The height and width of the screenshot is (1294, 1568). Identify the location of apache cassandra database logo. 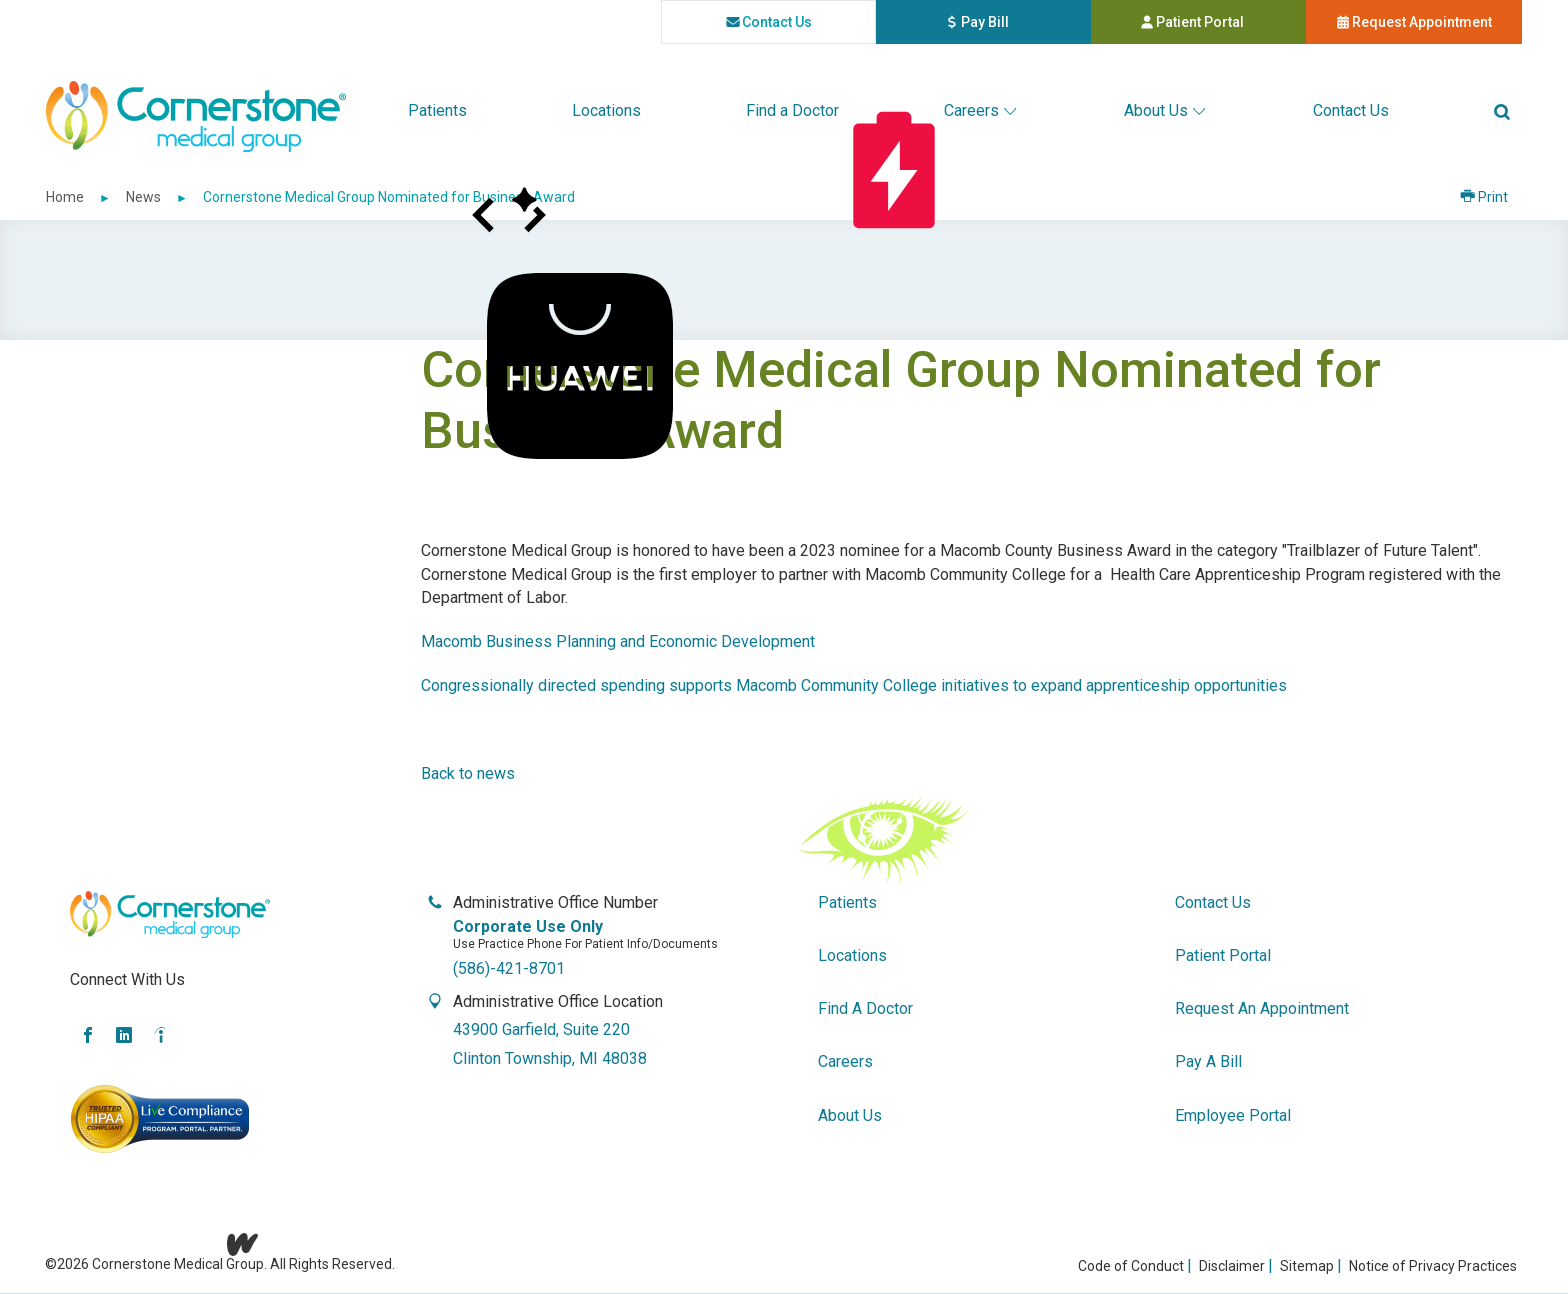
(883, 840).